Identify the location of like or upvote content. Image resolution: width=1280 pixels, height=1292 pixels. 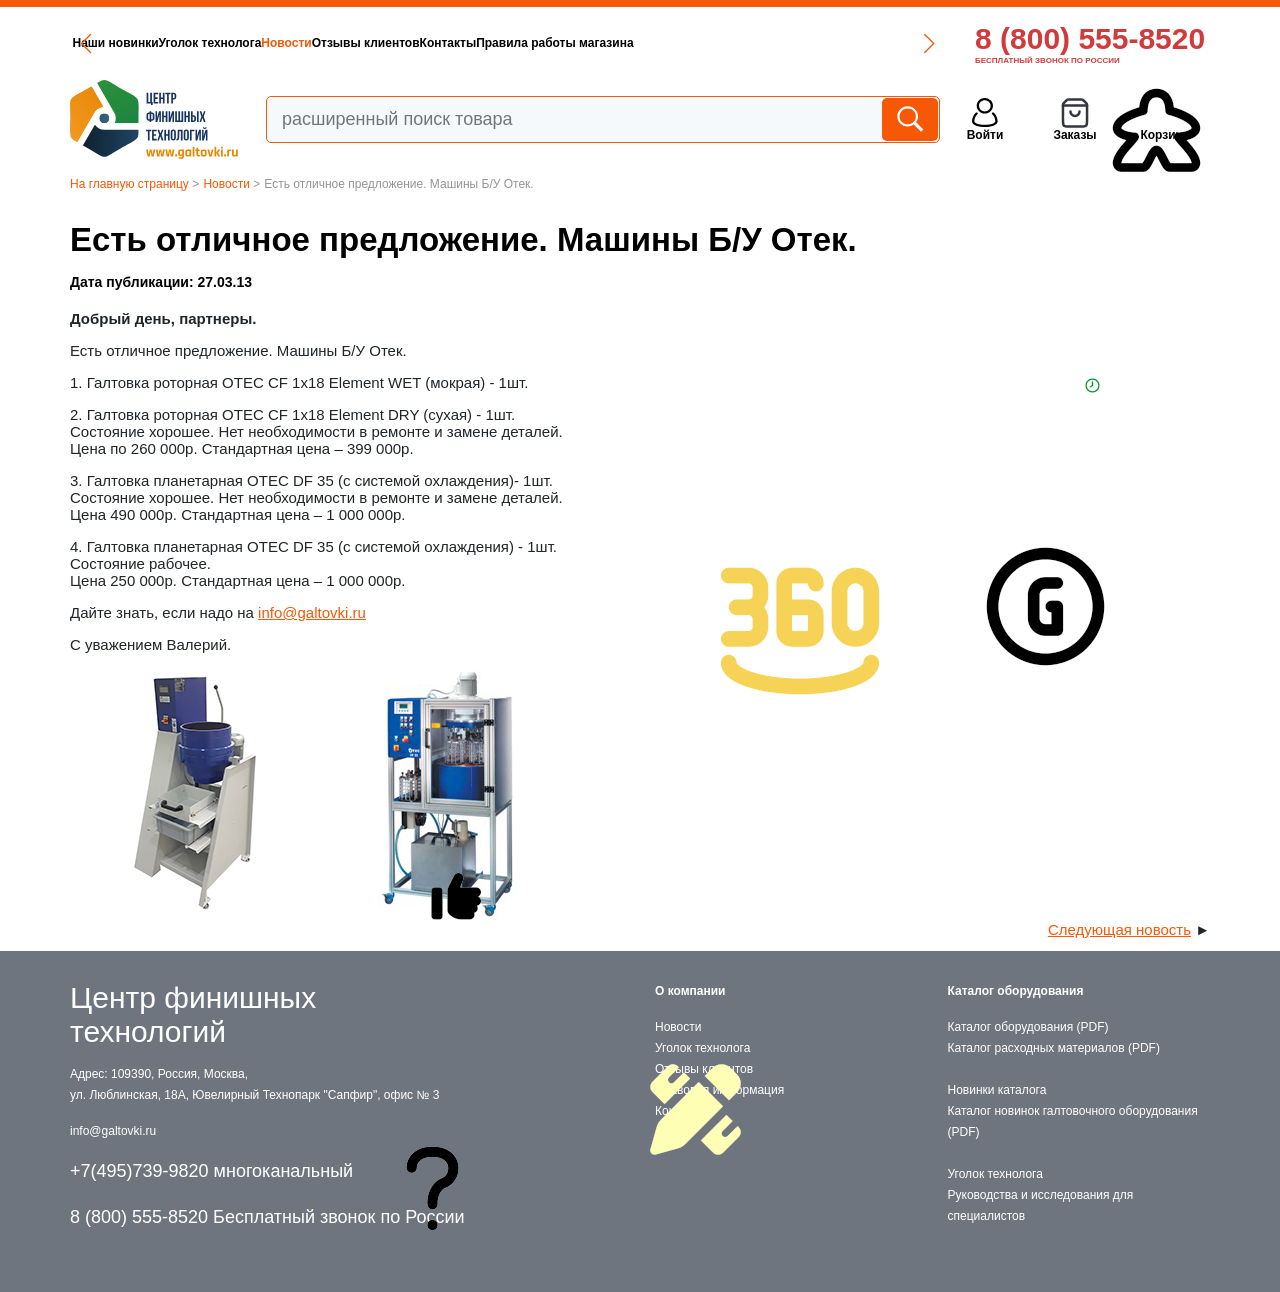
(457, 897).